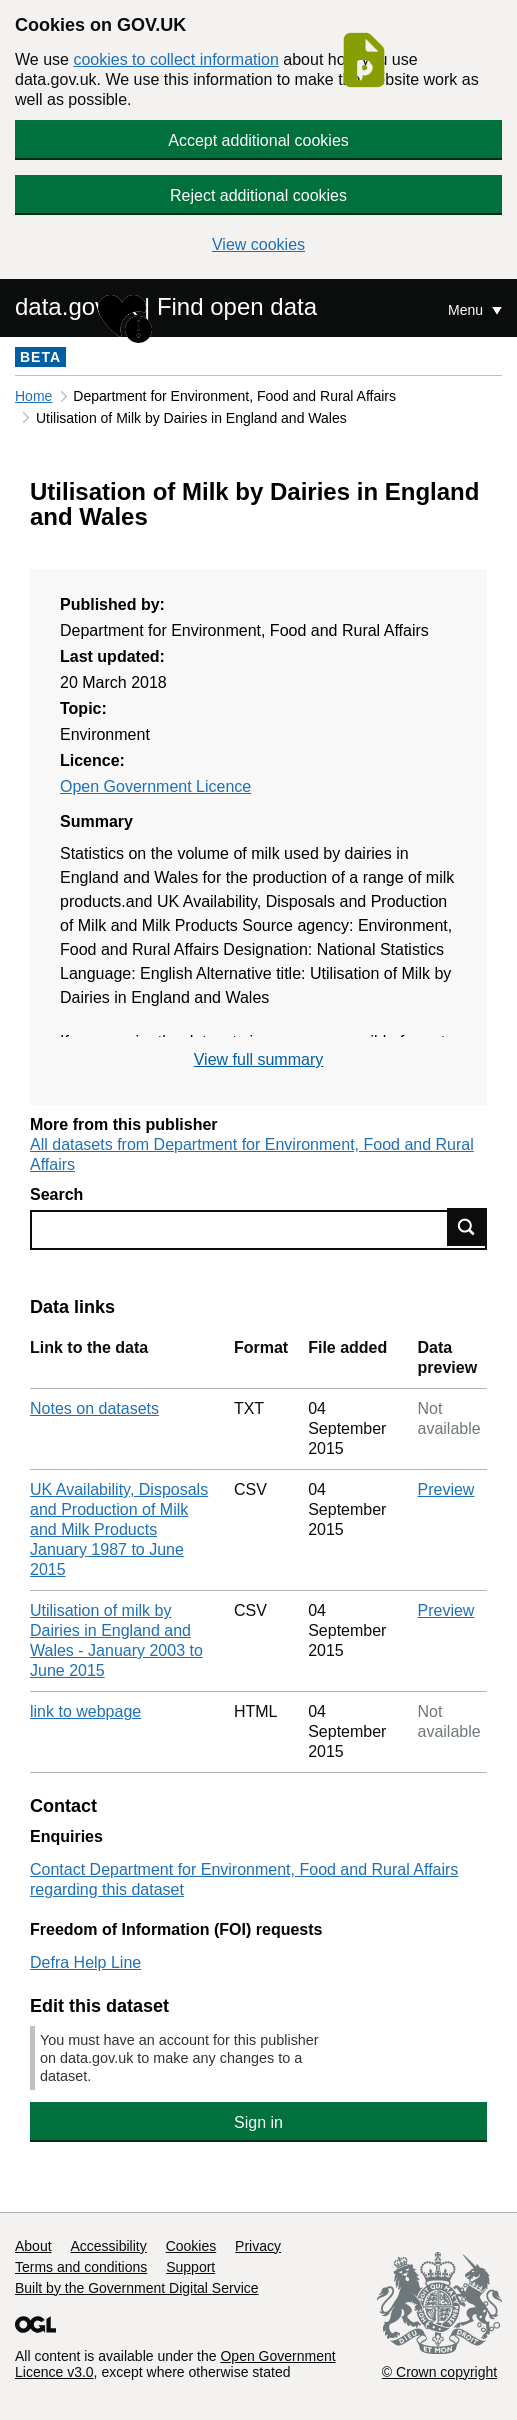  Describe the element at coordinates (364, 60) in the screenshot. I see `open a PowerPoint presentation file` at that location.